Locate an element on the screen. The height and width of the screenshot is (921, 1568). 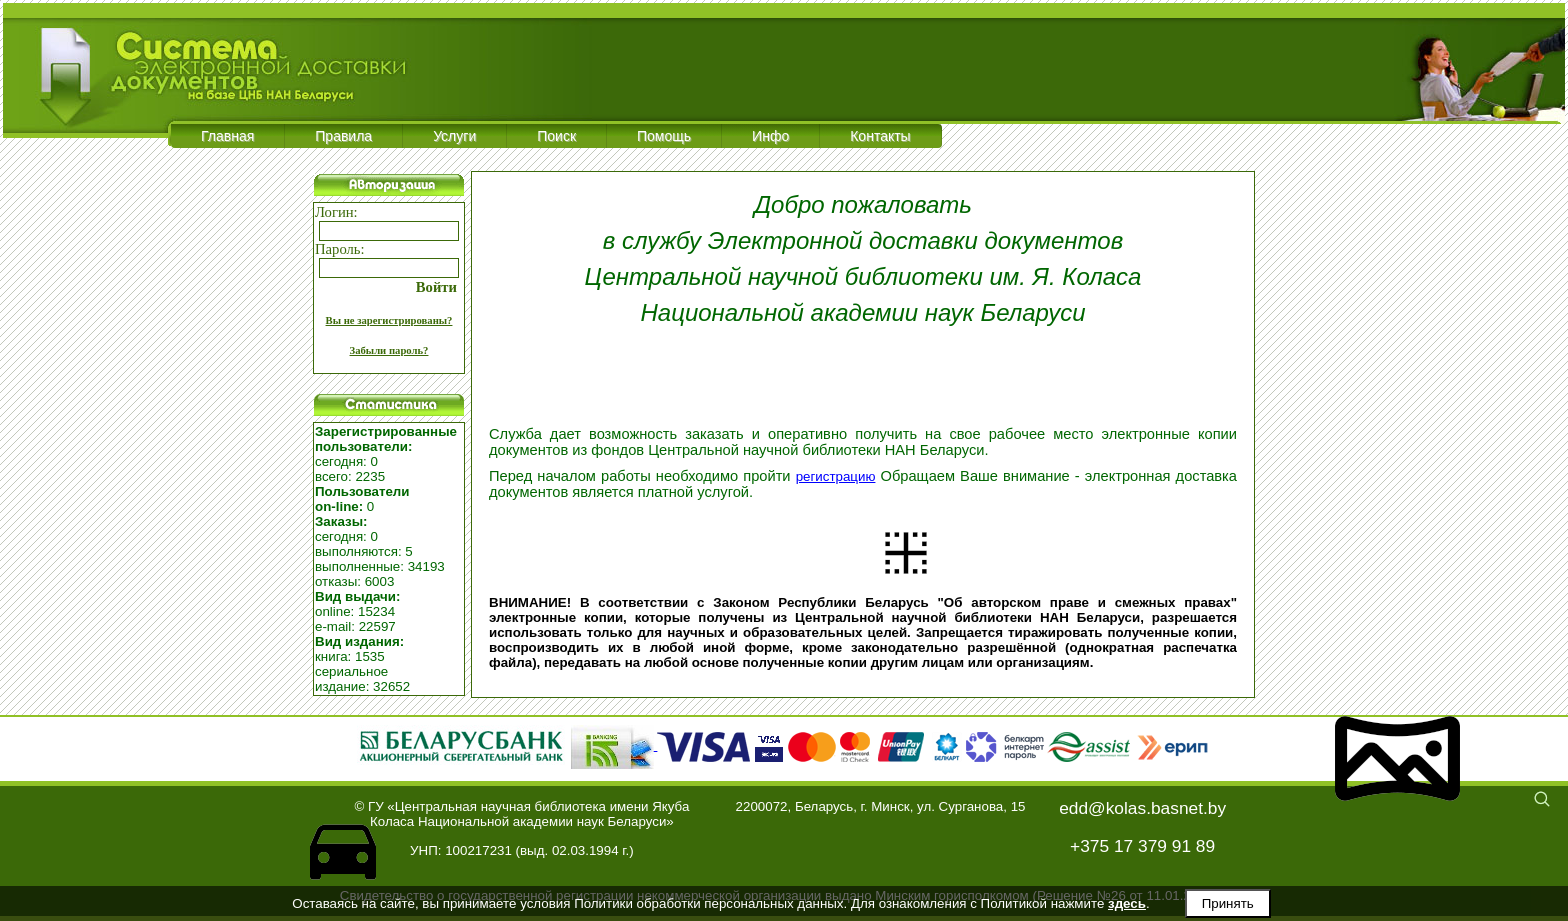
apply inner borders to selected cells is located at coordinates (906, 553).